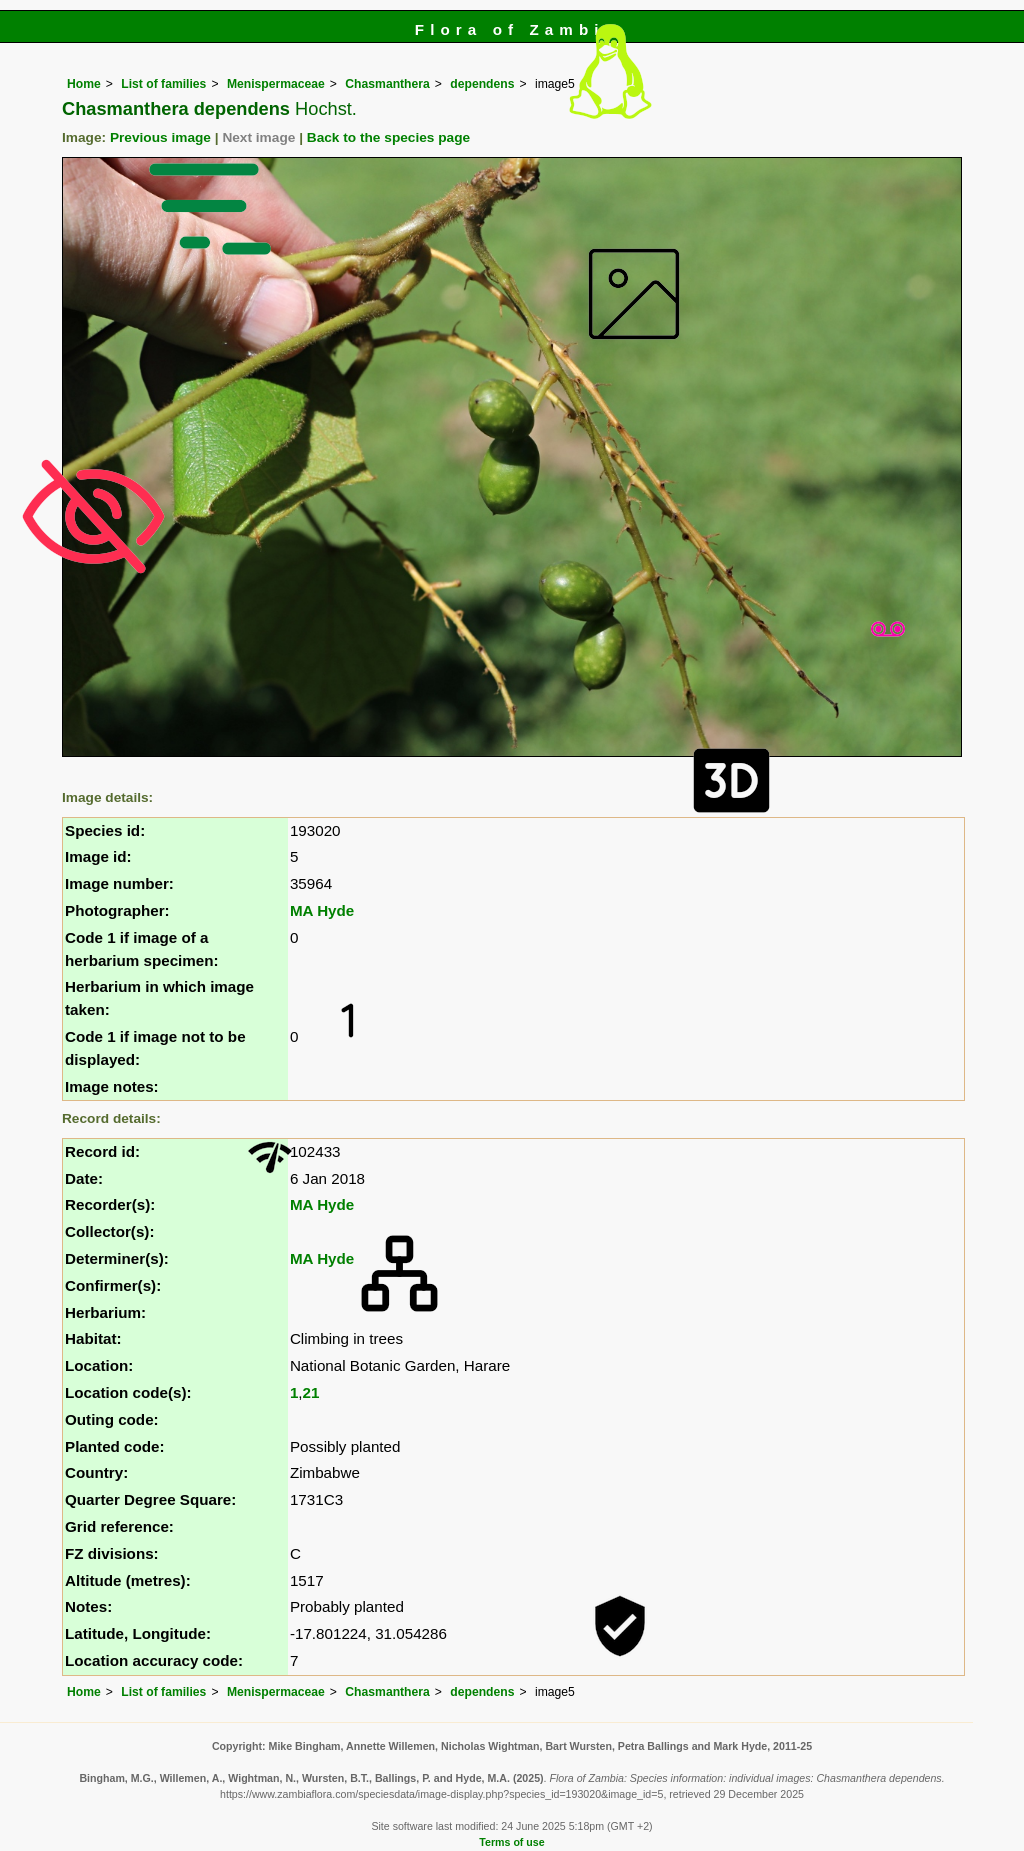 This screenshot has width=1024, height=1851. Describe the element at coordinates (620, 1626) in the screenshot. I see `indicates a verified or trusted user account` at that location.